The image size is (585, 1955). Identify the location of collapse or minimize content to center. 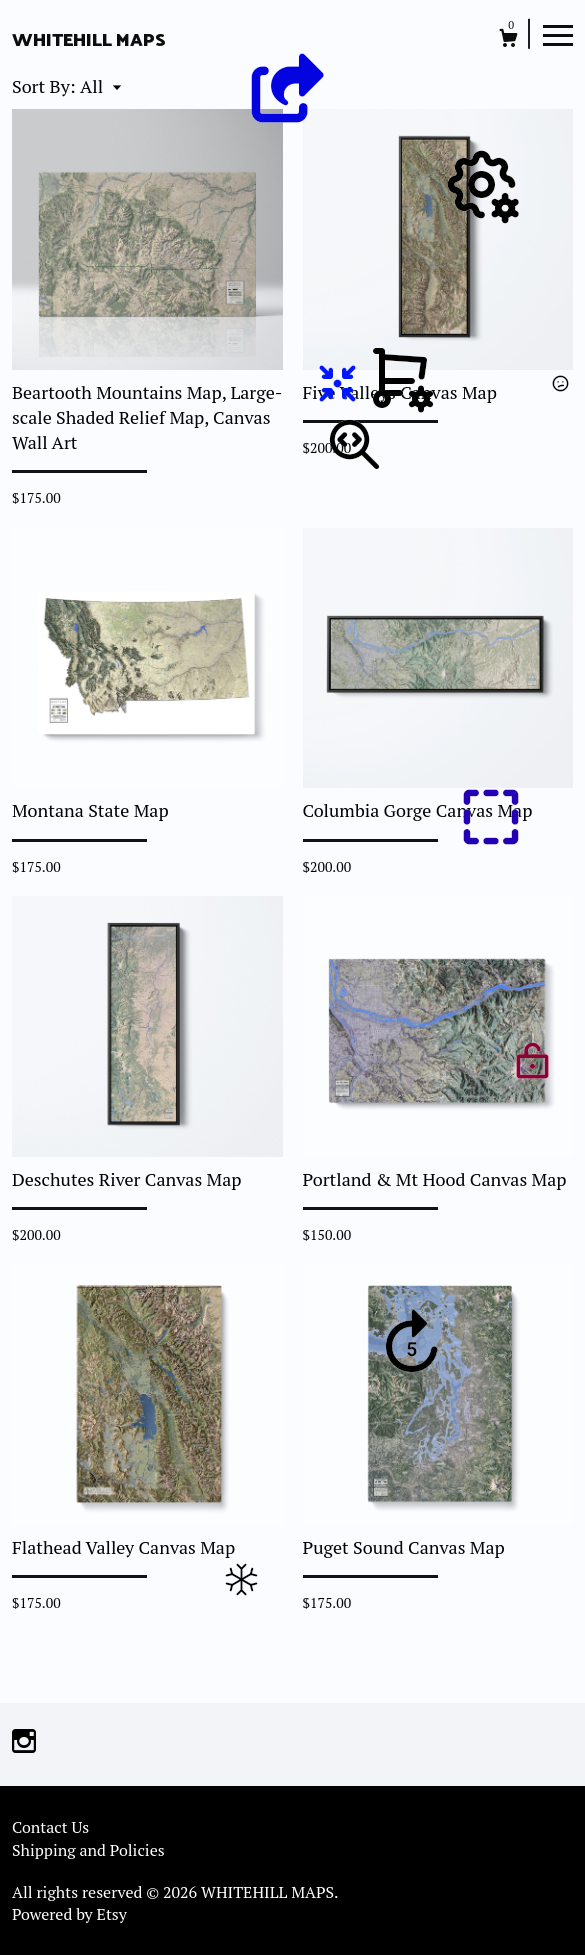
(337, 383).